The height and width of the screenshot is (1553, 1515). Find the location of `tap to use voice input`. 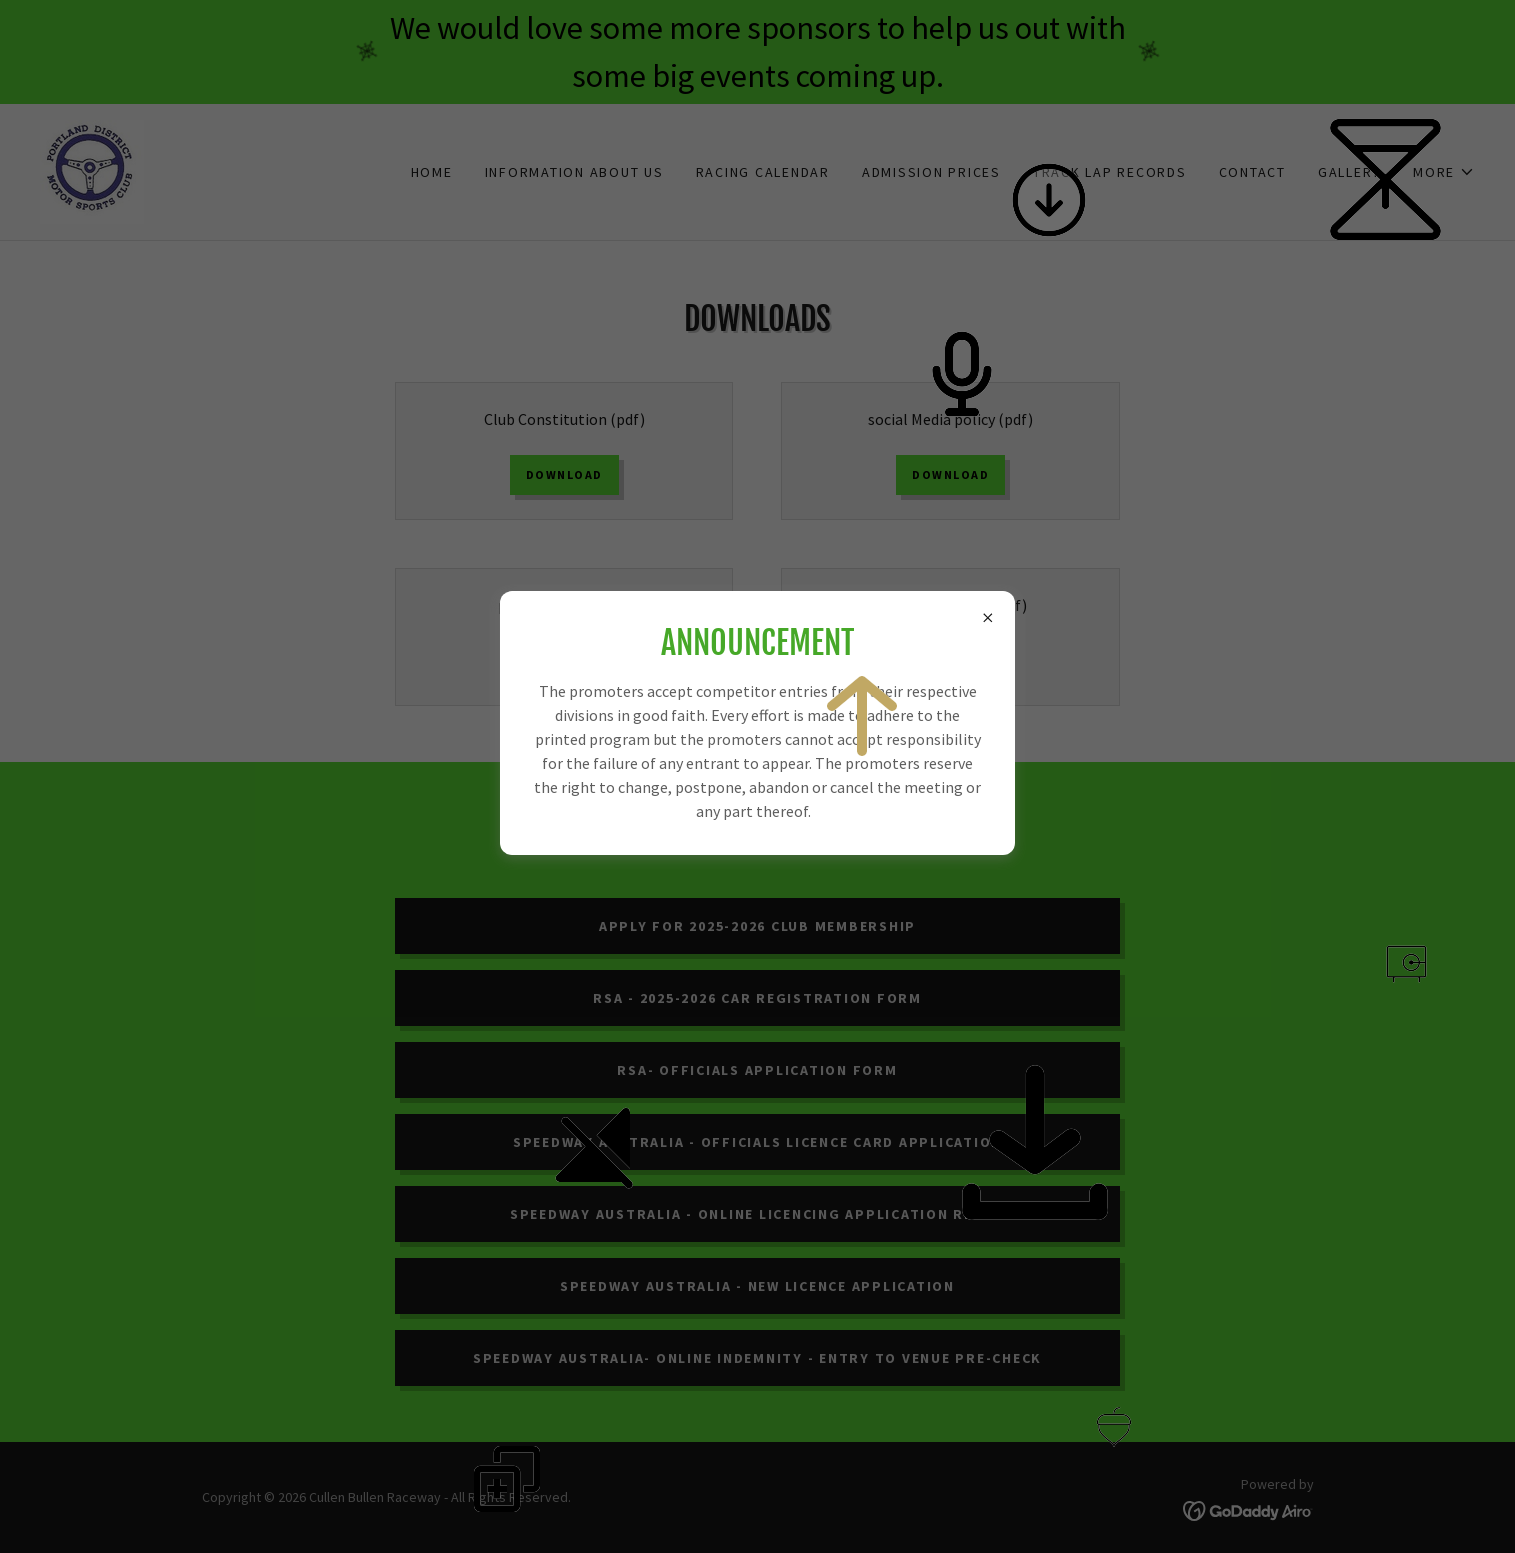

tap to use voice input is located at coordinates (962, 374).